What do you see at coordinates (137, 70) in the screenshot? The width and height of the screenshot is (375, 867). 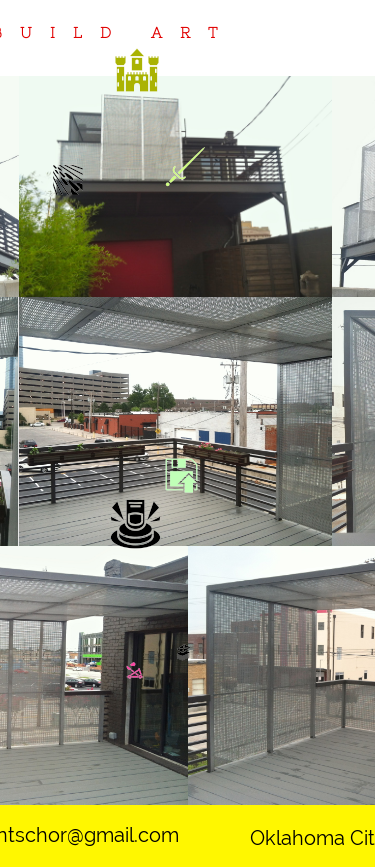 I see `access castle or fortress location in game` at bounding box center [137, 70].